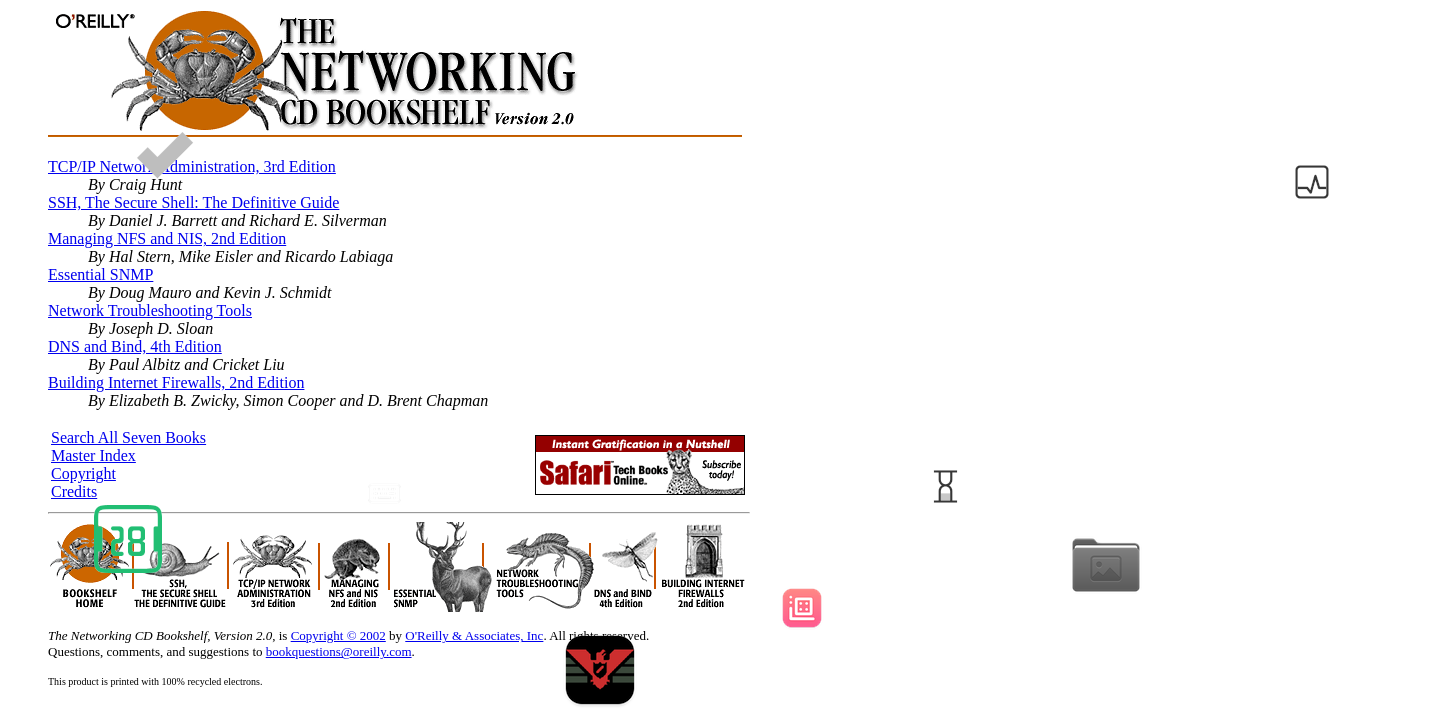  What do you see at coordinates (945, 486) in the screenshot?
I see `countdown timer or time remaining indicator` at bounding box center [945, 486].